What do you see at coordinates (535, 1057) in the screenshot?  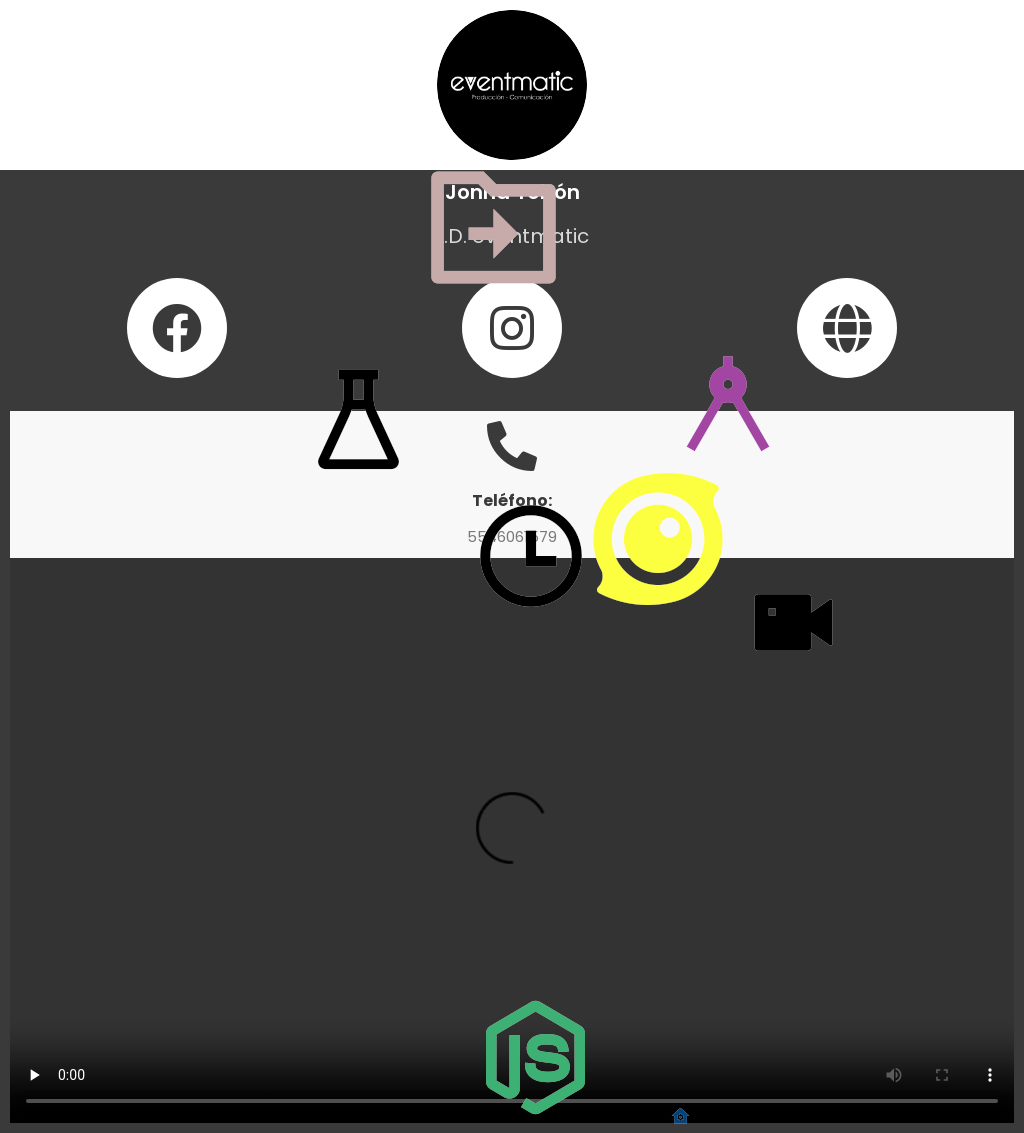 I see `Node.js runtime environment logo` at bounding box center [535, 1057].